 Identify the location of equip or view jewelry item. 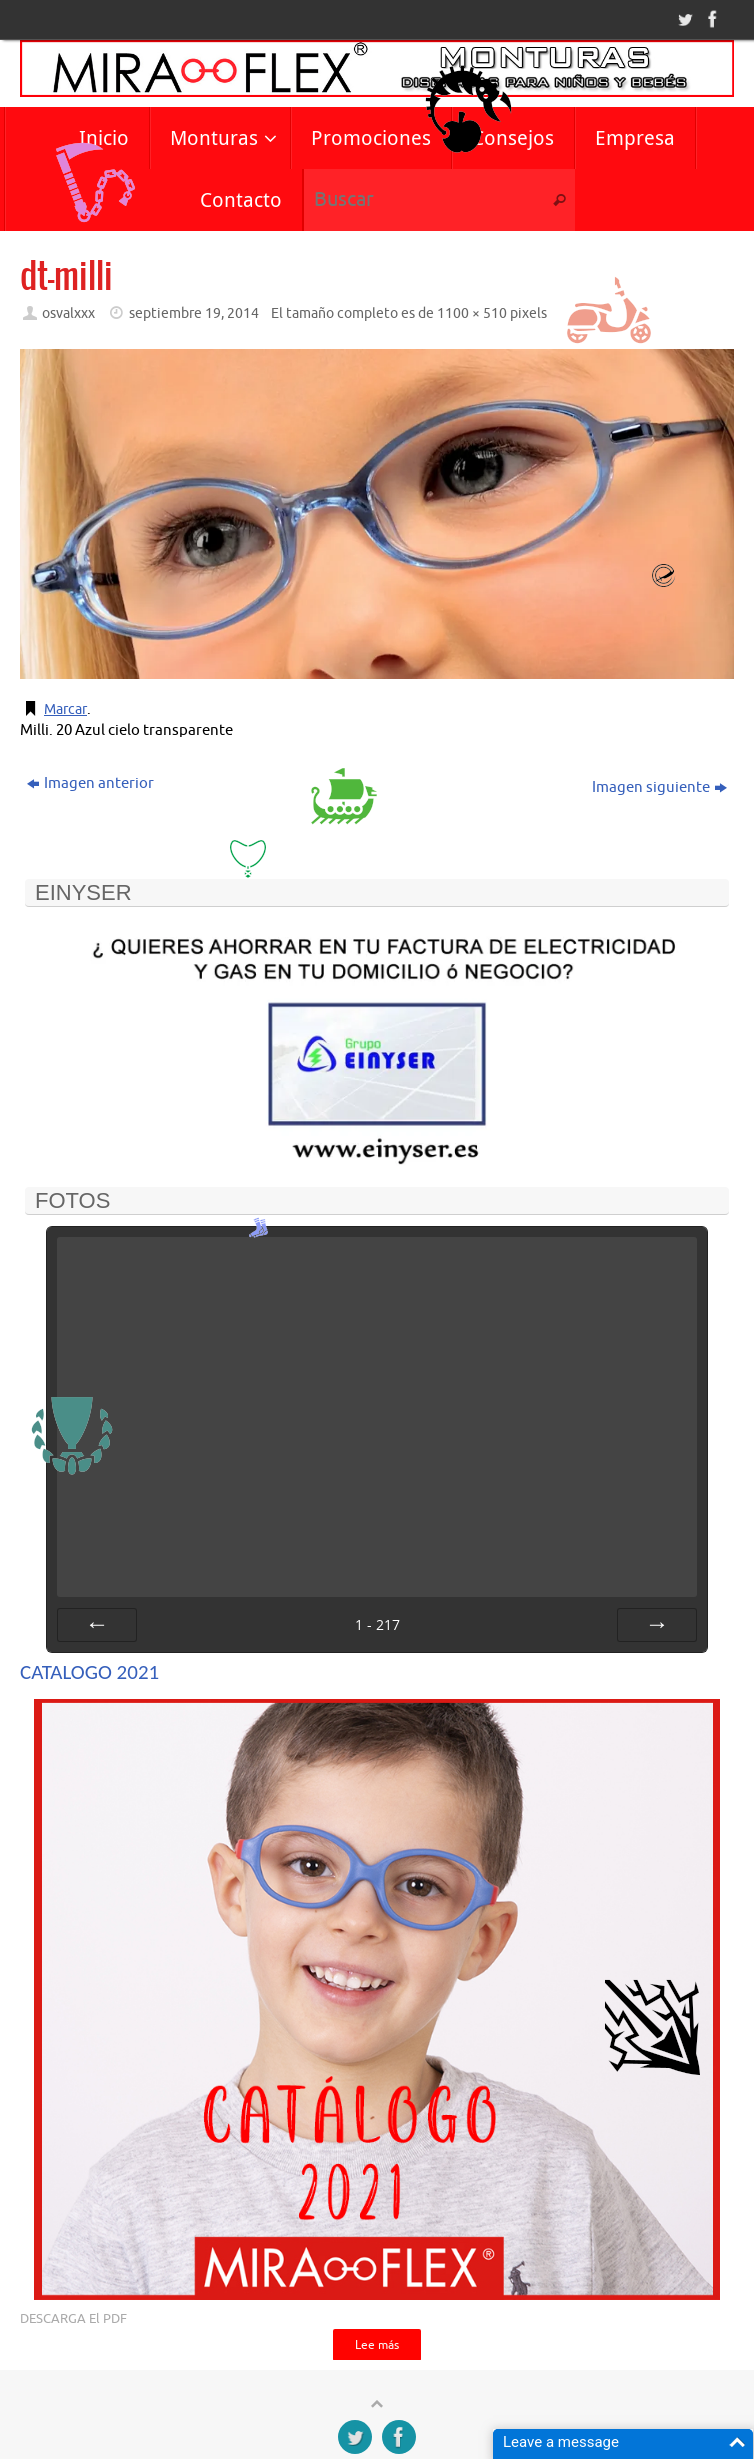
(248, 859).